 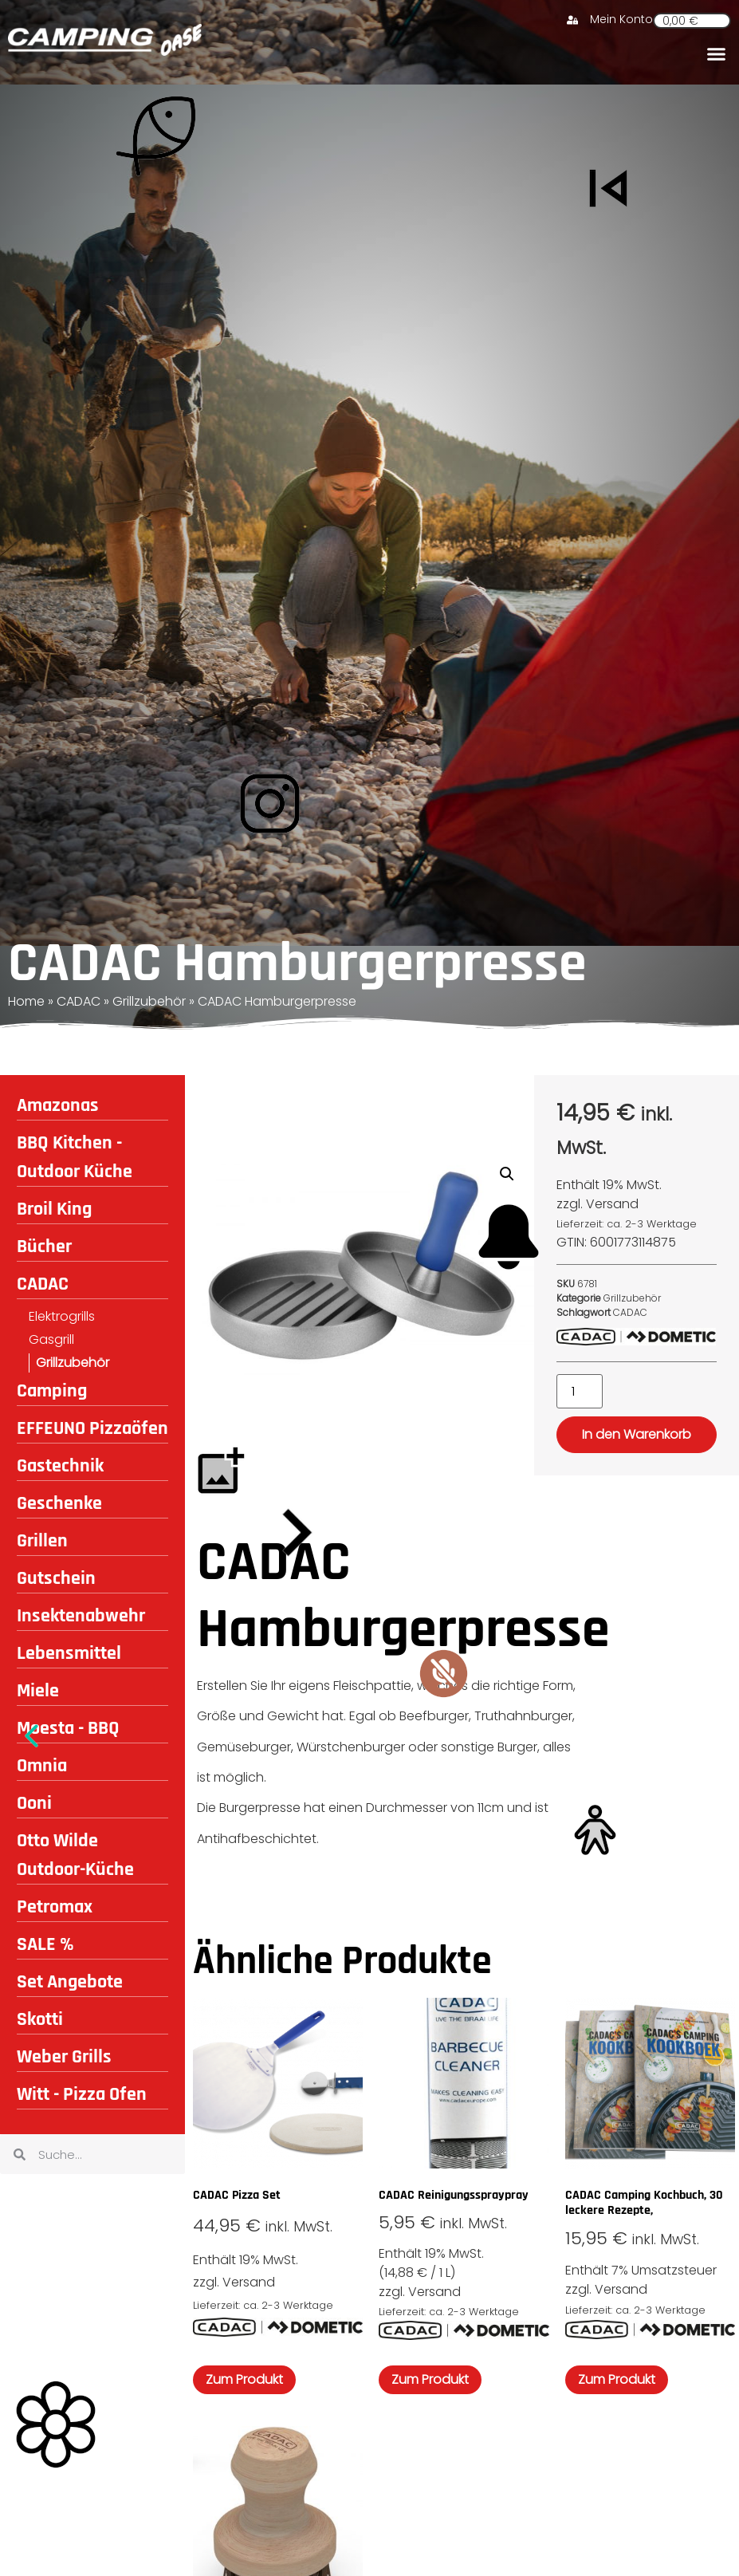 I want to click on go back to the previous screen, so click(x=31, y=1735).